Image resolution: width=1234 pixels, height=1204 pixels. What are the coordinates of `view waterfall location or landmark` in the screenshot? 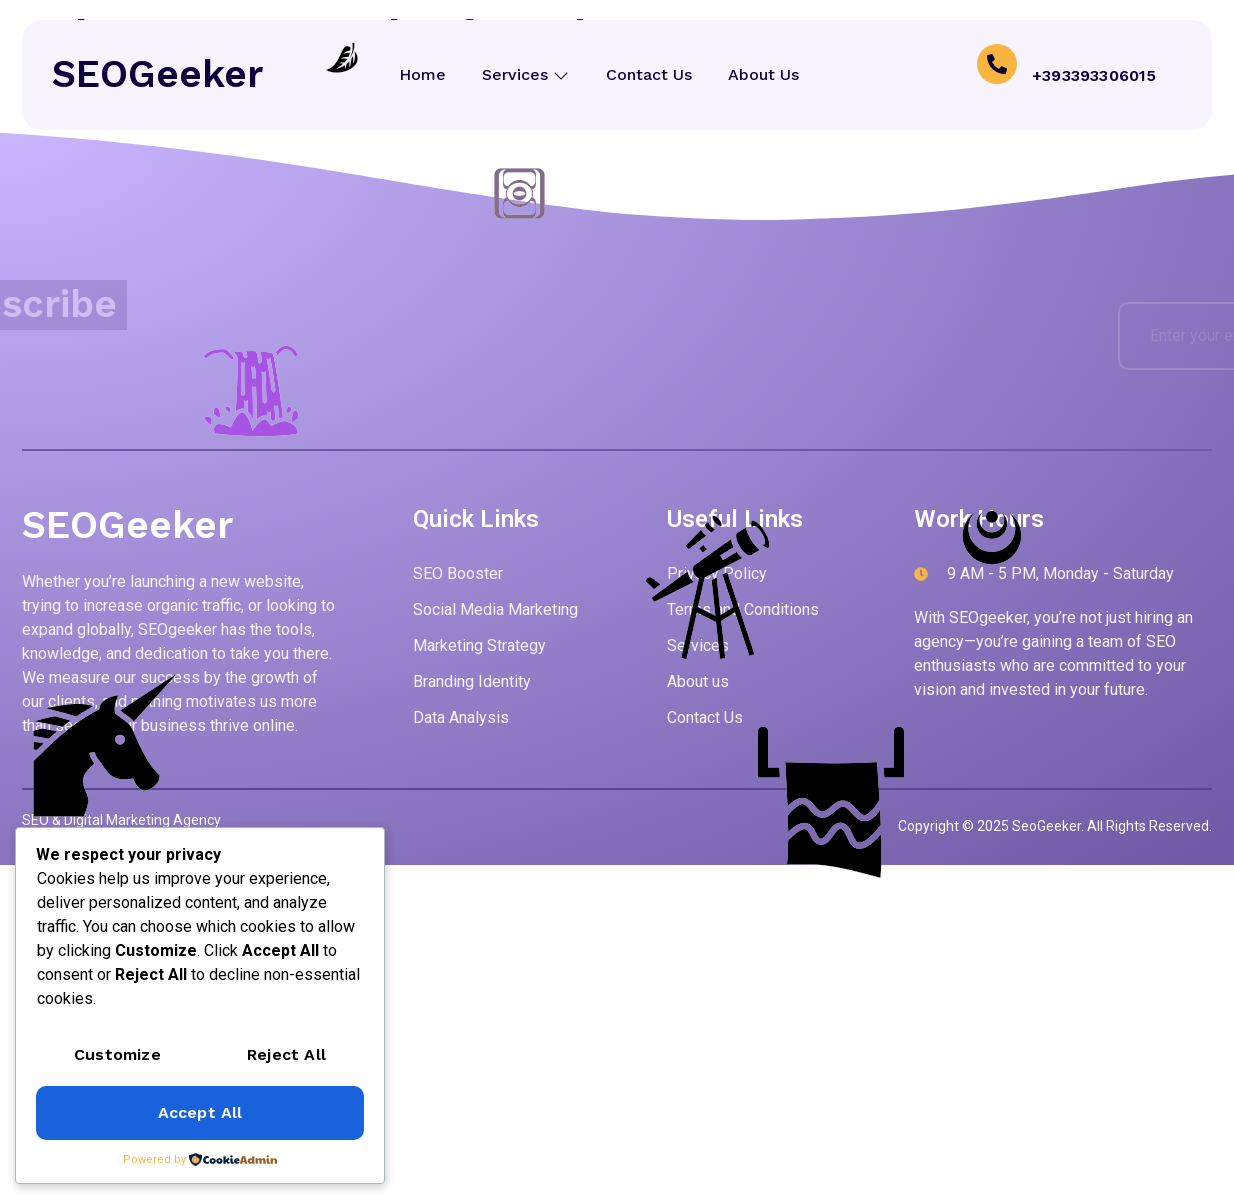 It's located at (251, 391).